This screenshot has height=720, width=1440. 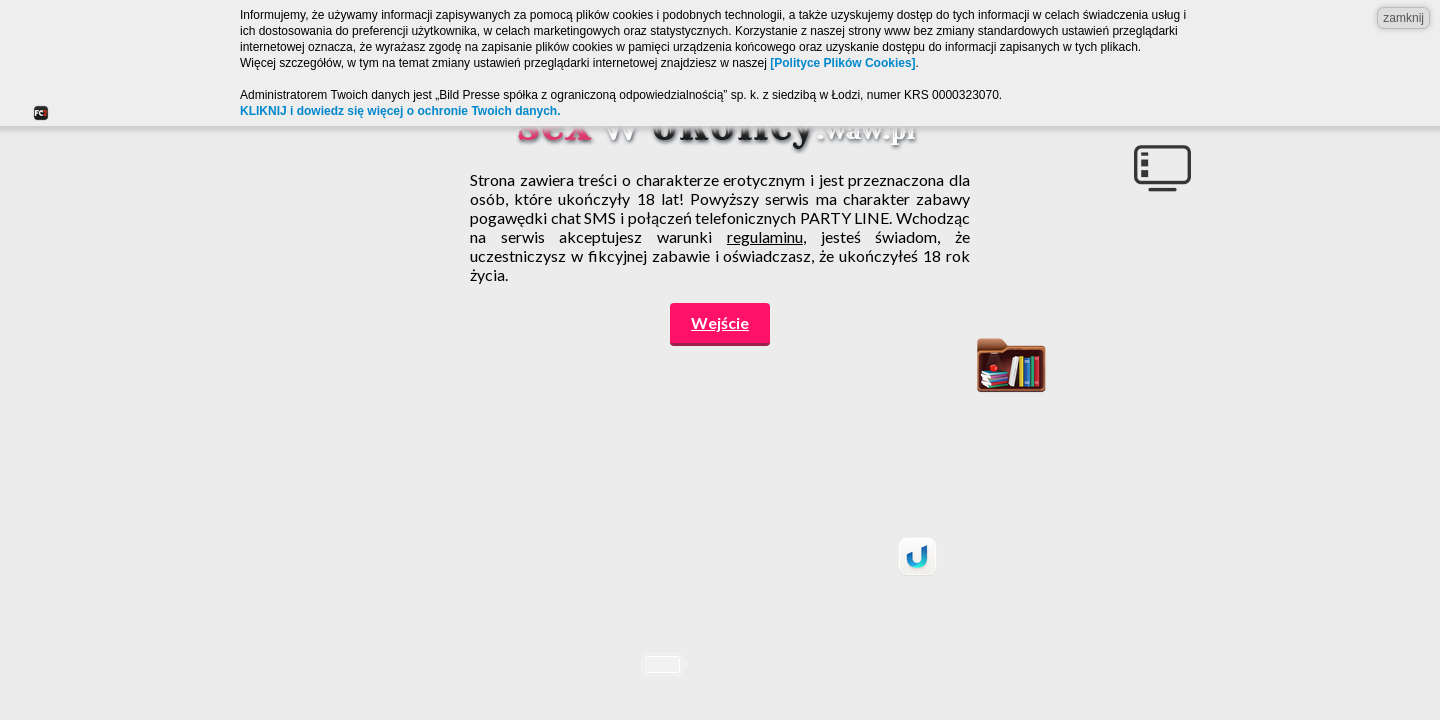 I want to click on launch ulauncher application, so click(x=917, y=556).